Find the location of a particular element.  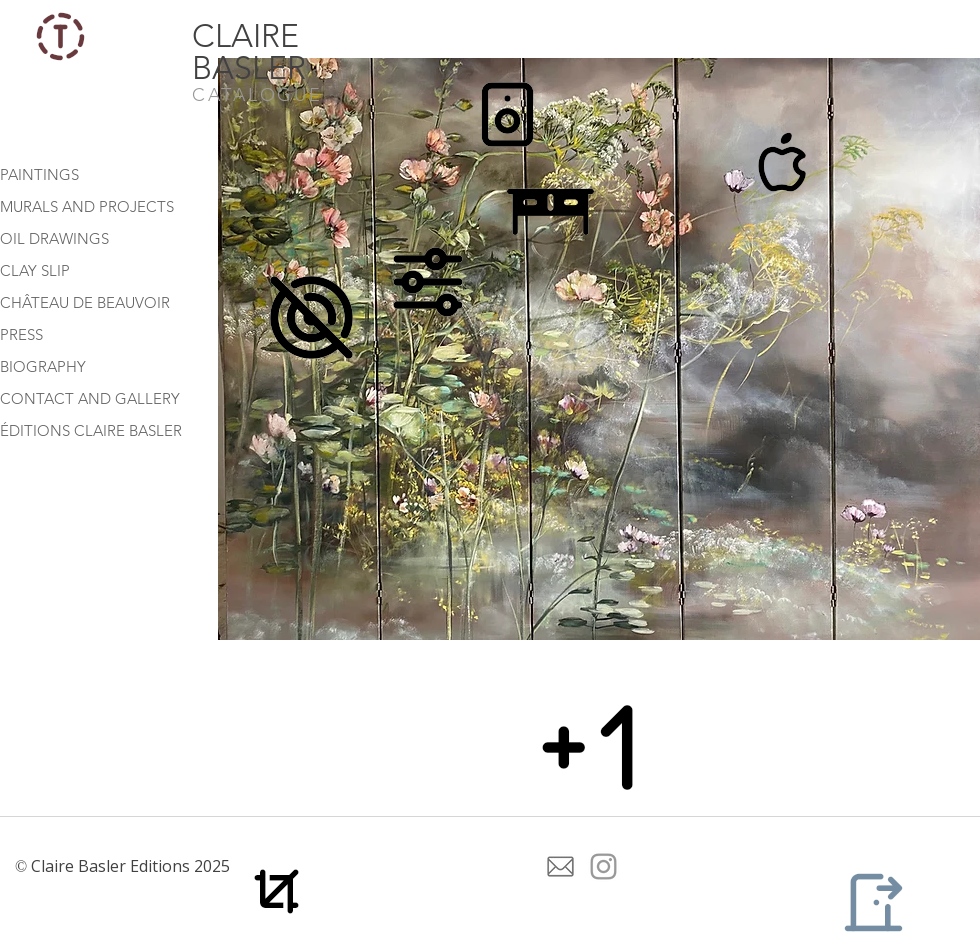

log out of your account is located at coordinates (873, 902).